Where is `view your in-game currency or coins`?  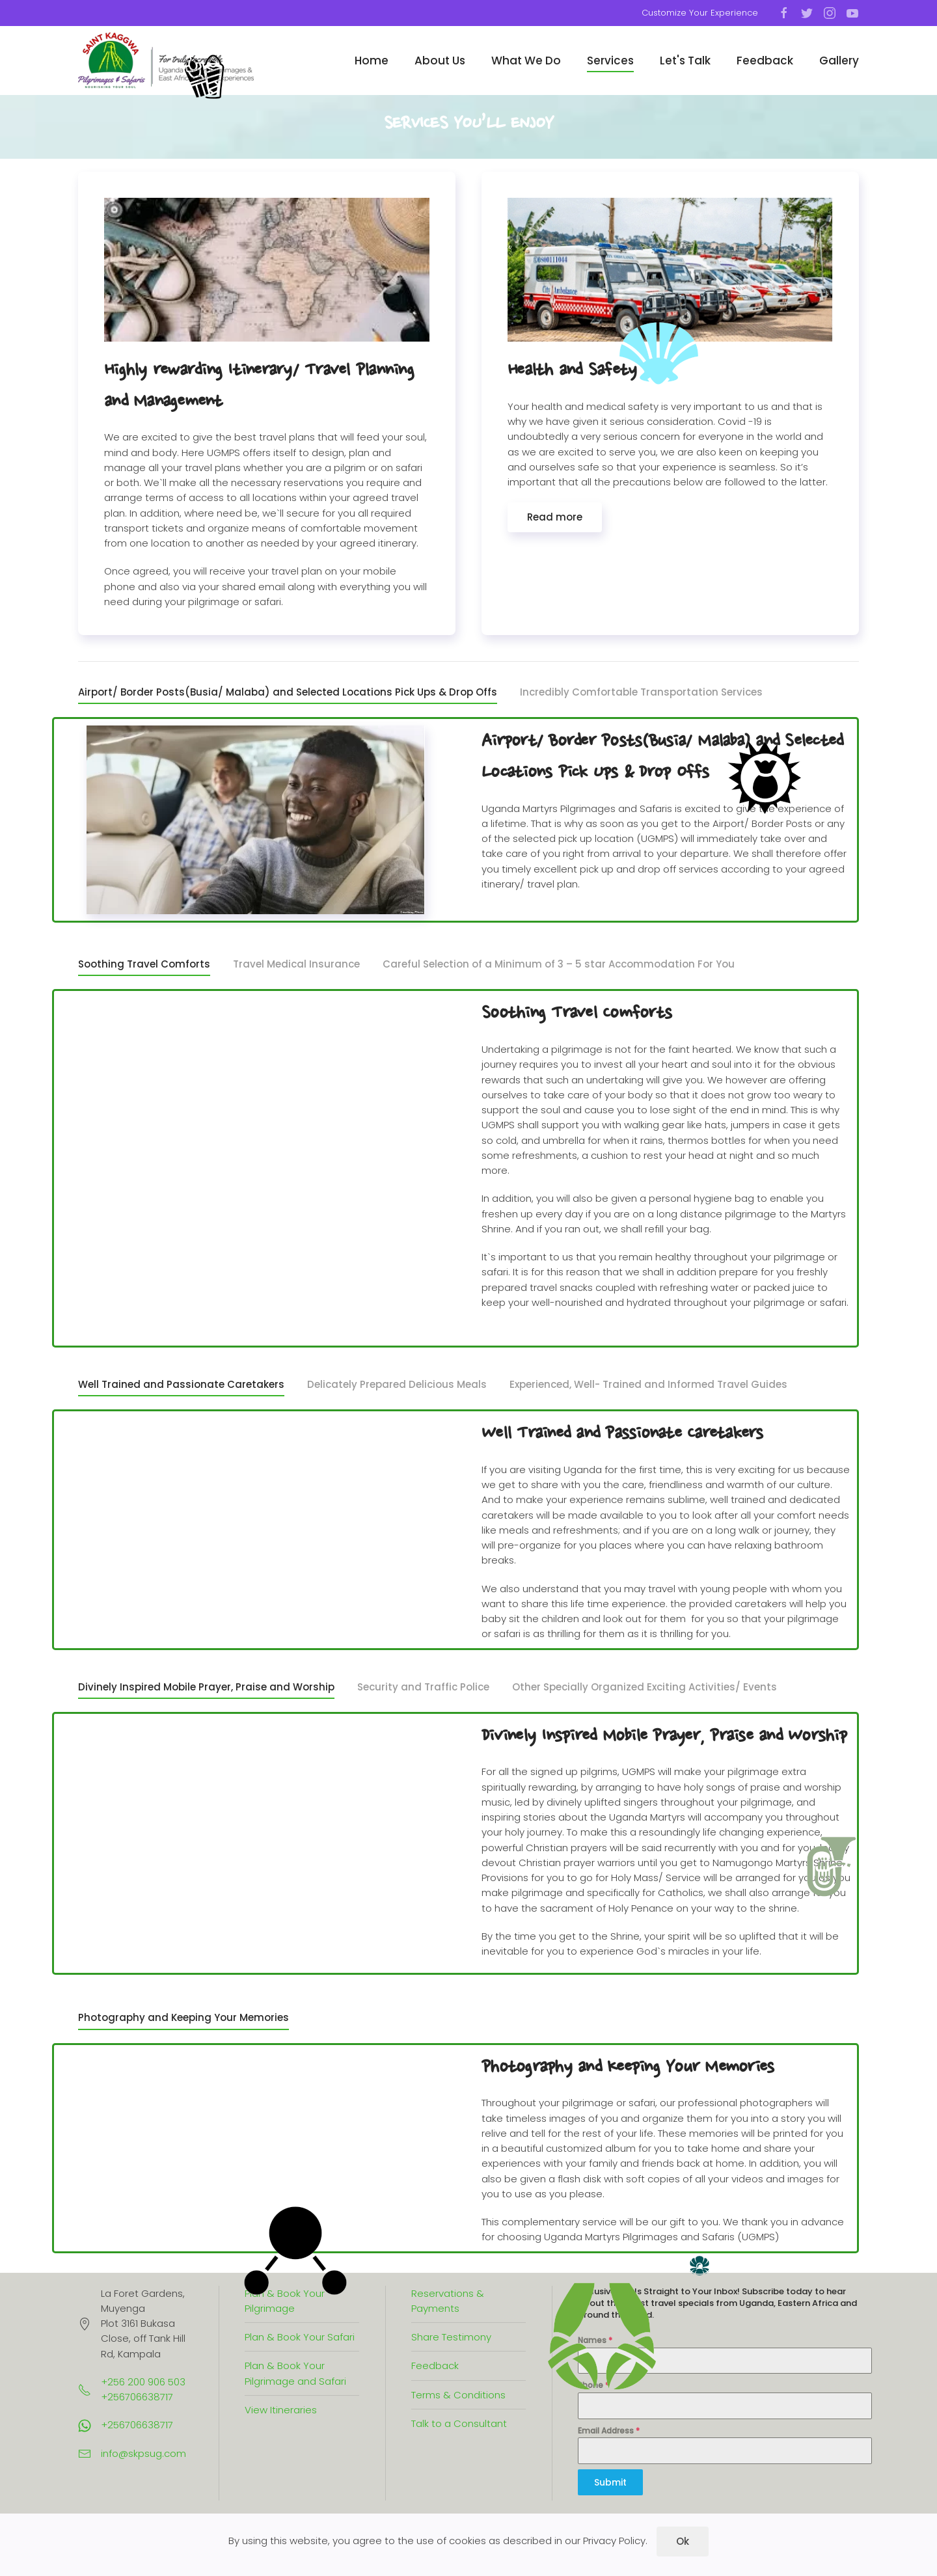
view your in-game currency or coins is located at coordinates (764, 776).